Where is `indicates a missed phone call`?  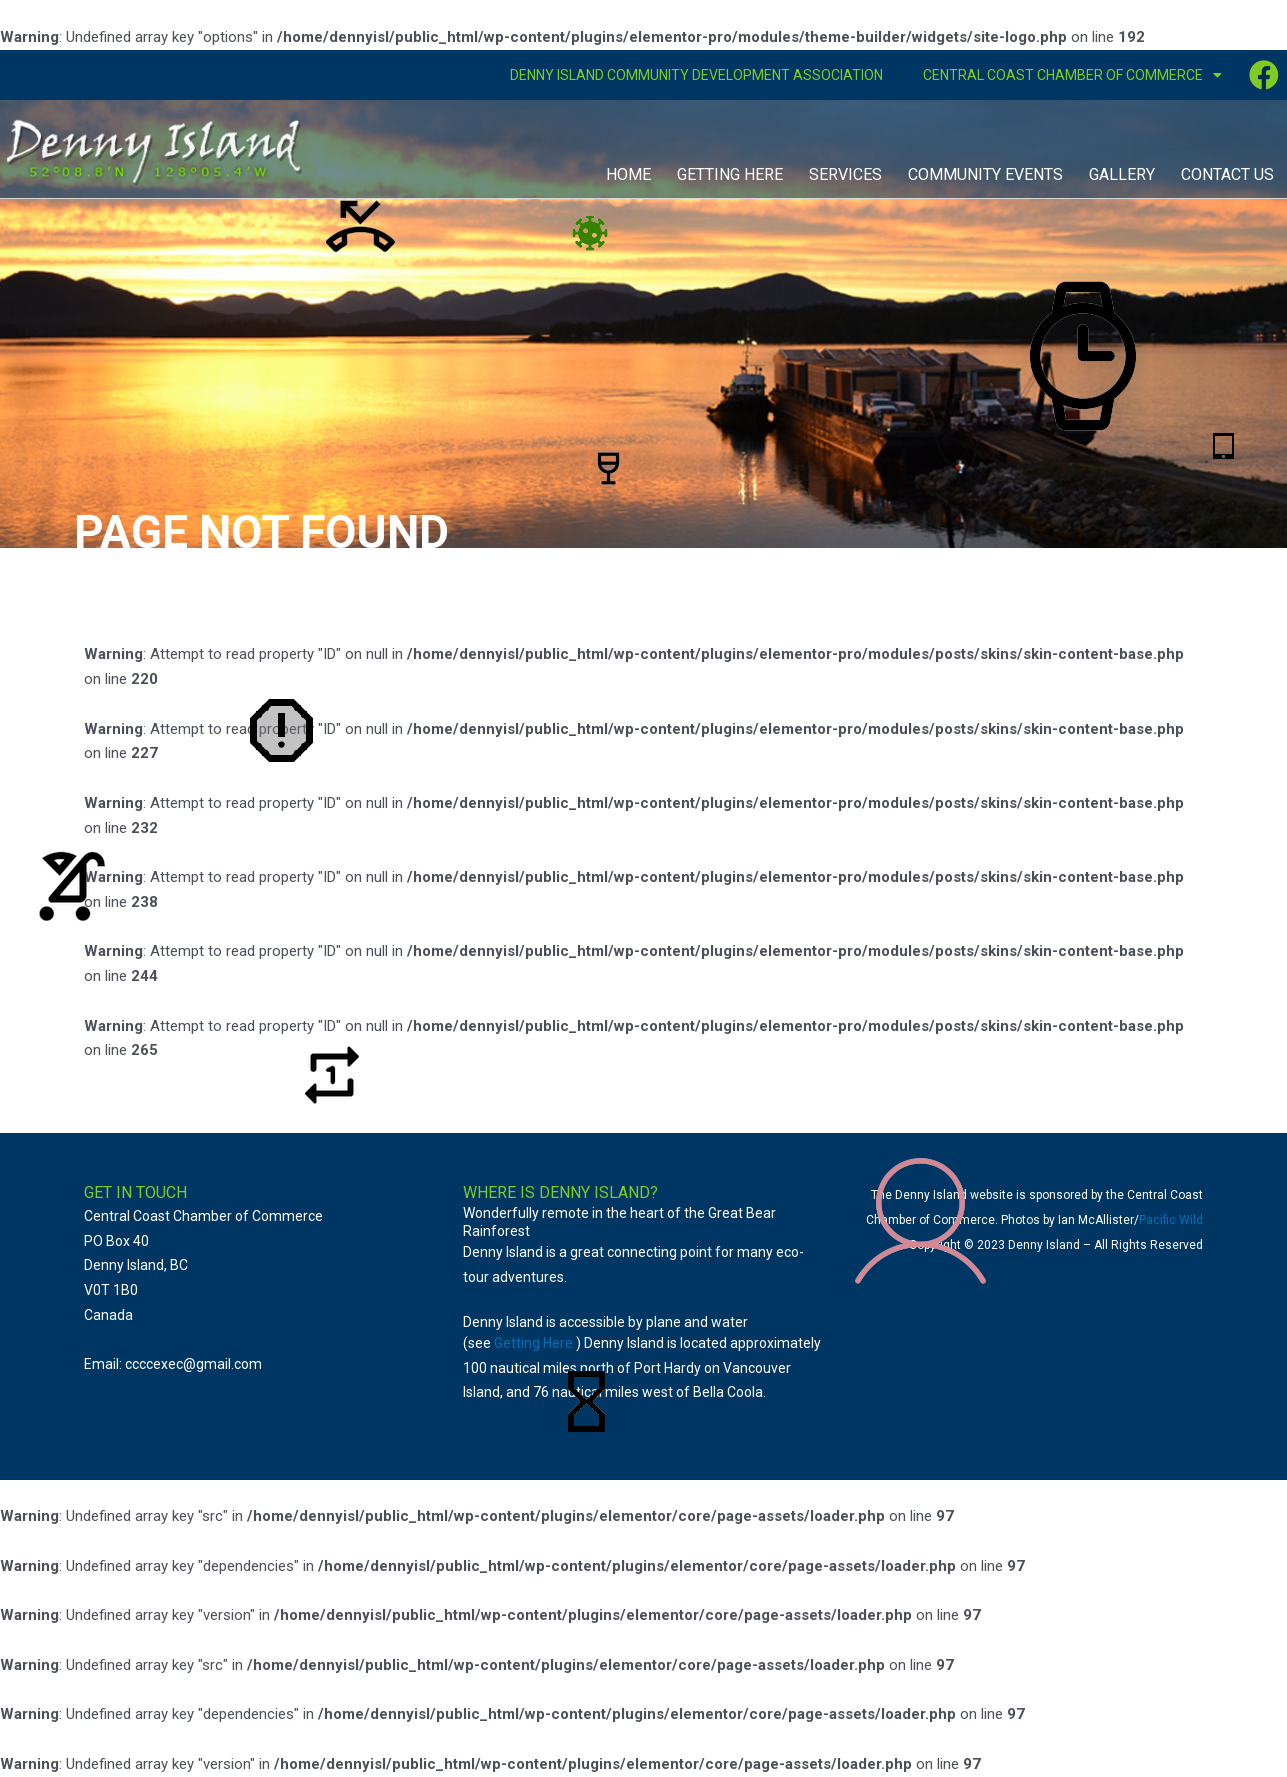 indicates a missed phone call is located at coordinates (360, 226).